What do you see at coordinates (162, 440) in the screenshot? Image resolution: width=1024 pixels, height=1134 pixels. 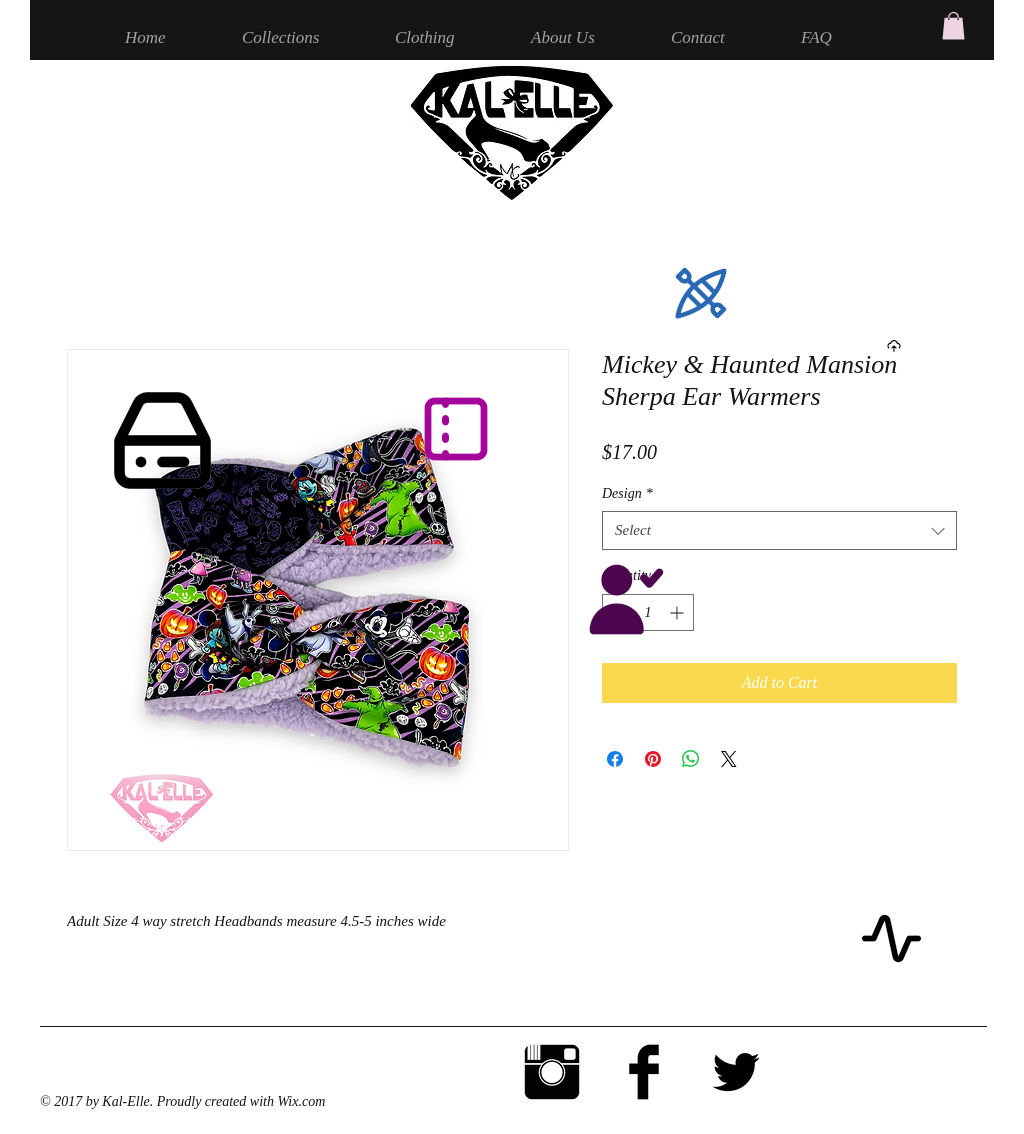 I see `access storage or drive settings` at bounding box center [162, 440].